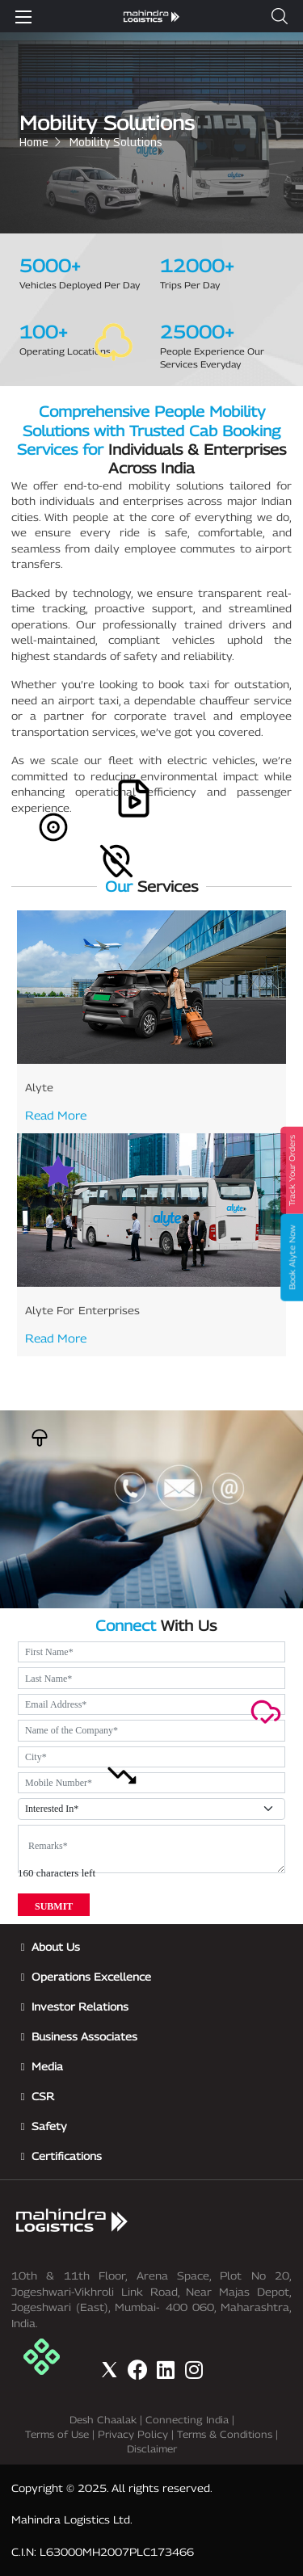  Describe the element at coordinates (121, 1775) in the screenshot. I see `indicates a declining trend or decreasing value` at that location.